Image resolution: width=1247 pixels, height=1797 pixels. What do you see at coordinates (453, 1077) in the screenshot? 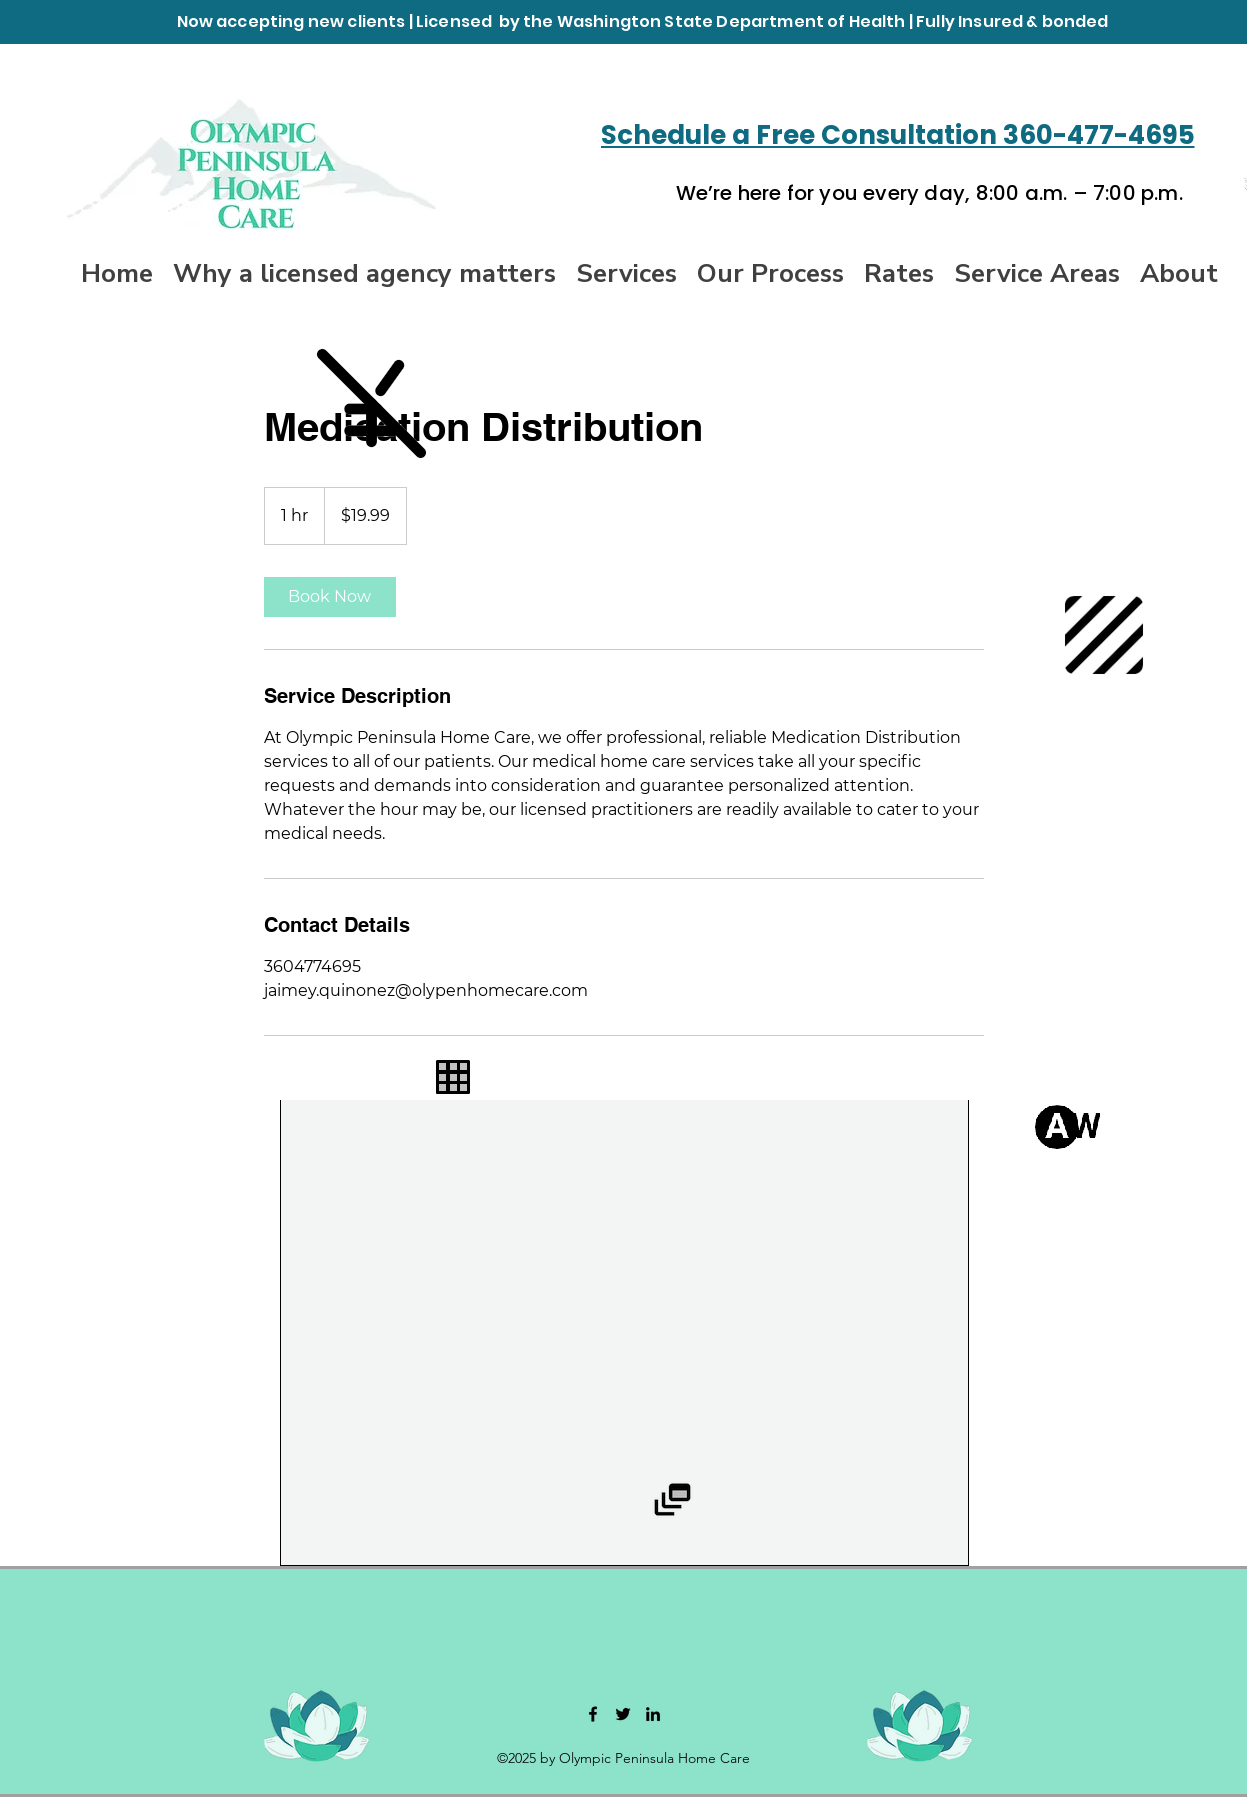
I see `toggle grid view layout` at bounding box center [453, 1077].